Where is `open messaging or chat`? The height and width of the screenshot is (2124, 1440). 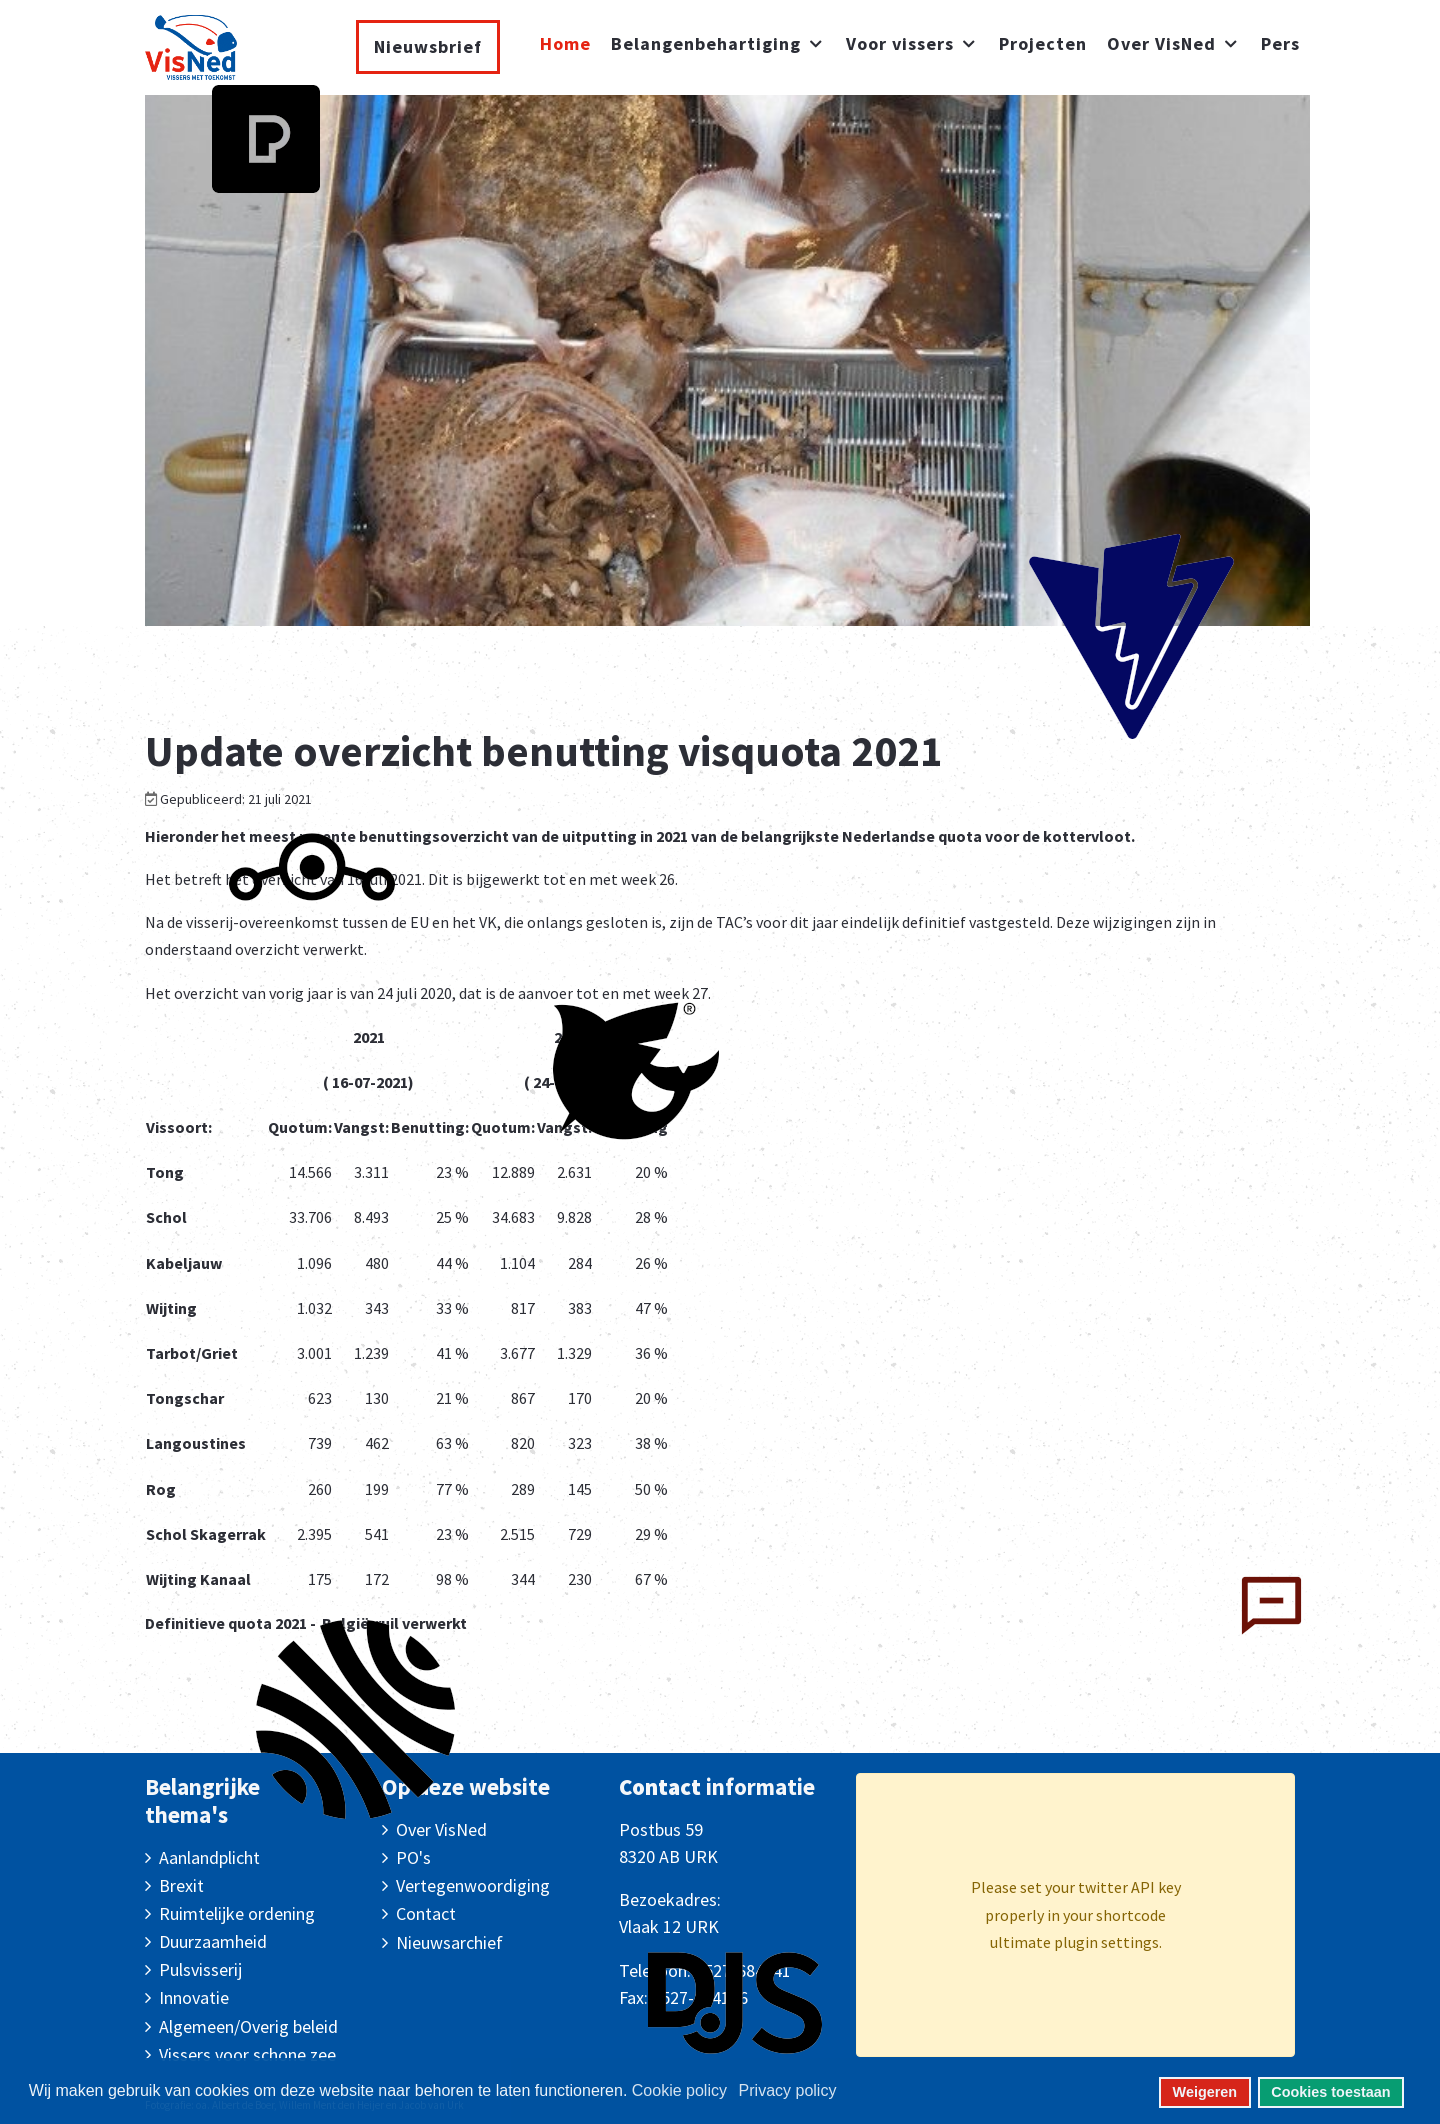
open messaging or chat is located at coordinates (1271, 1603).